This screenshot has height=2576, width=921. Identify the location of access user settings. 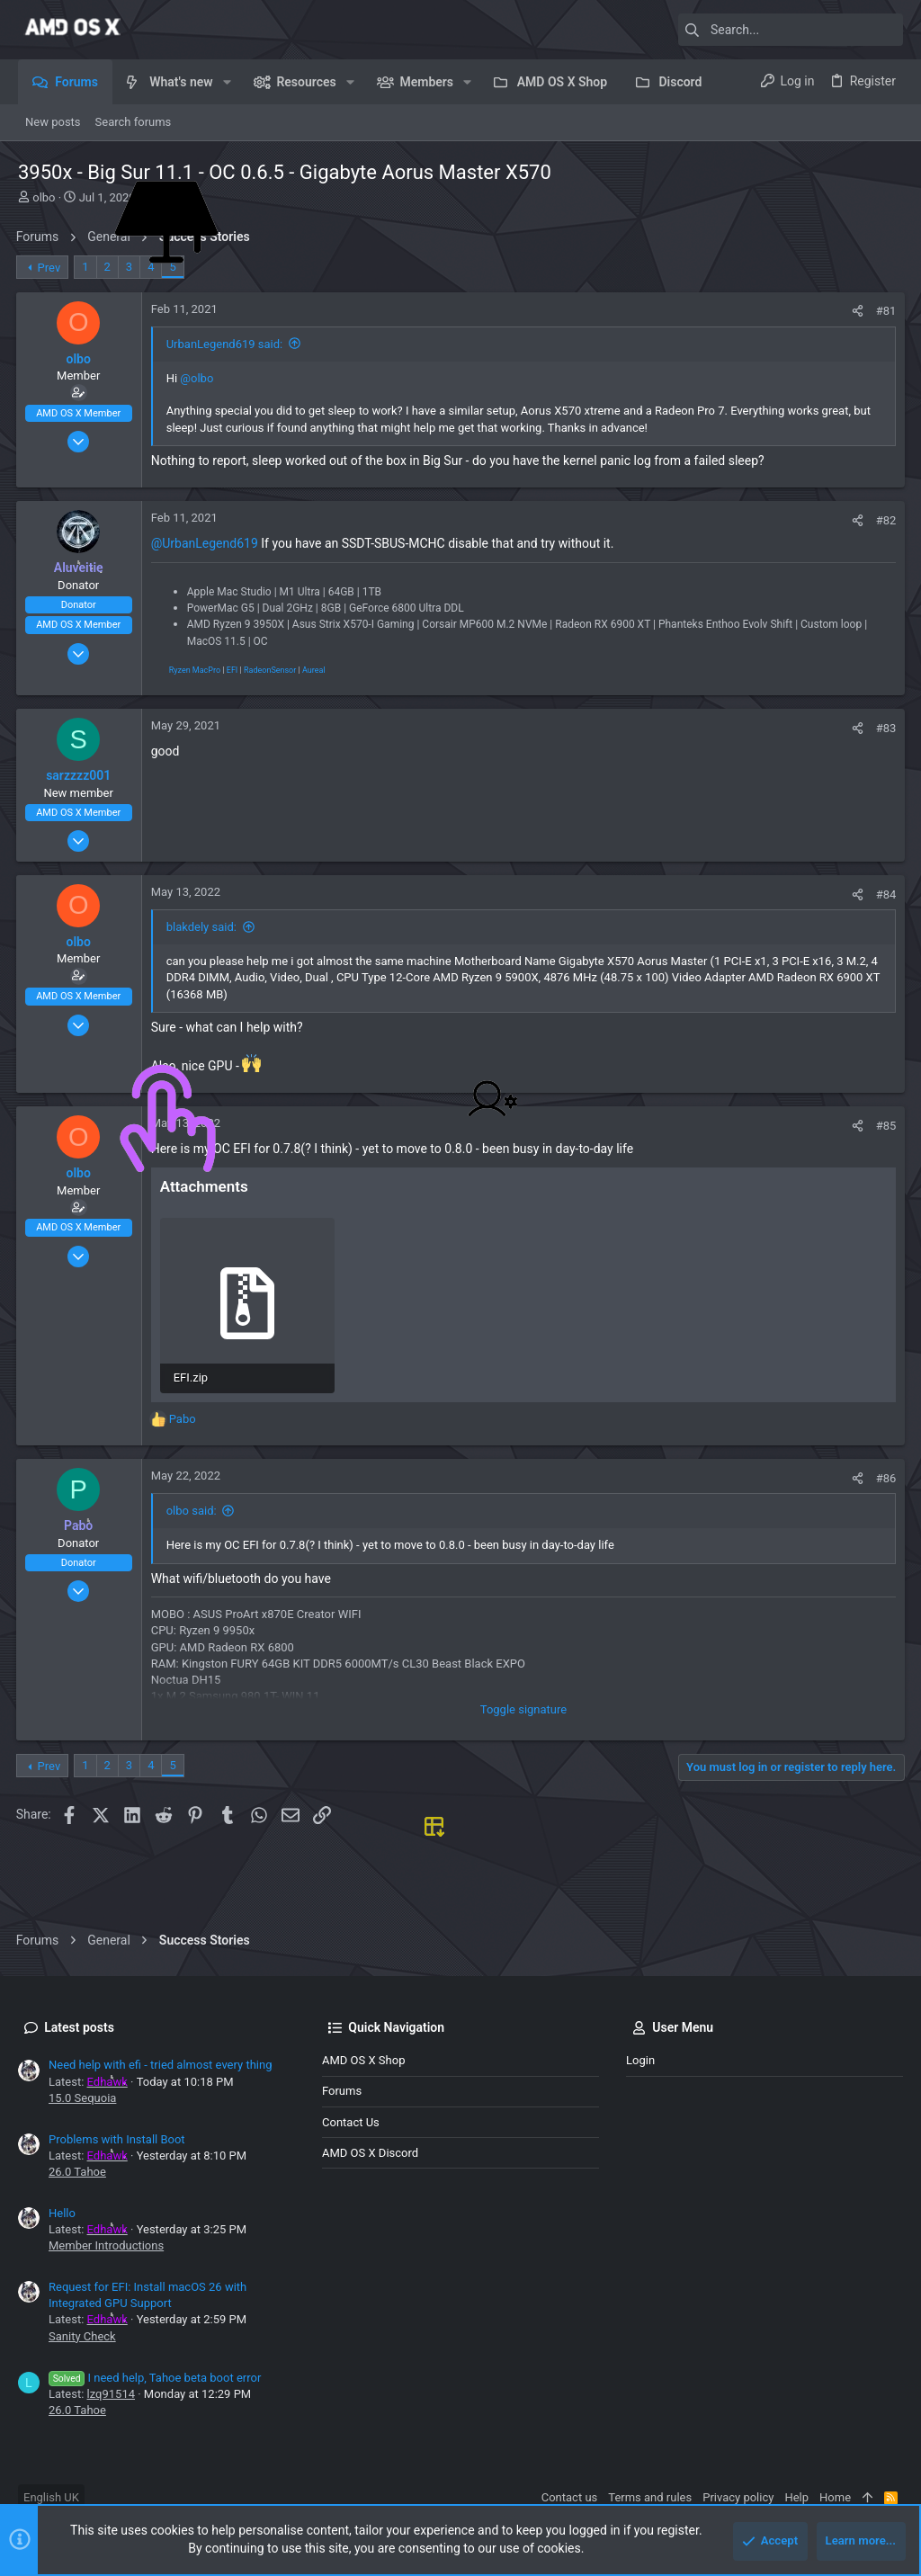
(491, 1100).